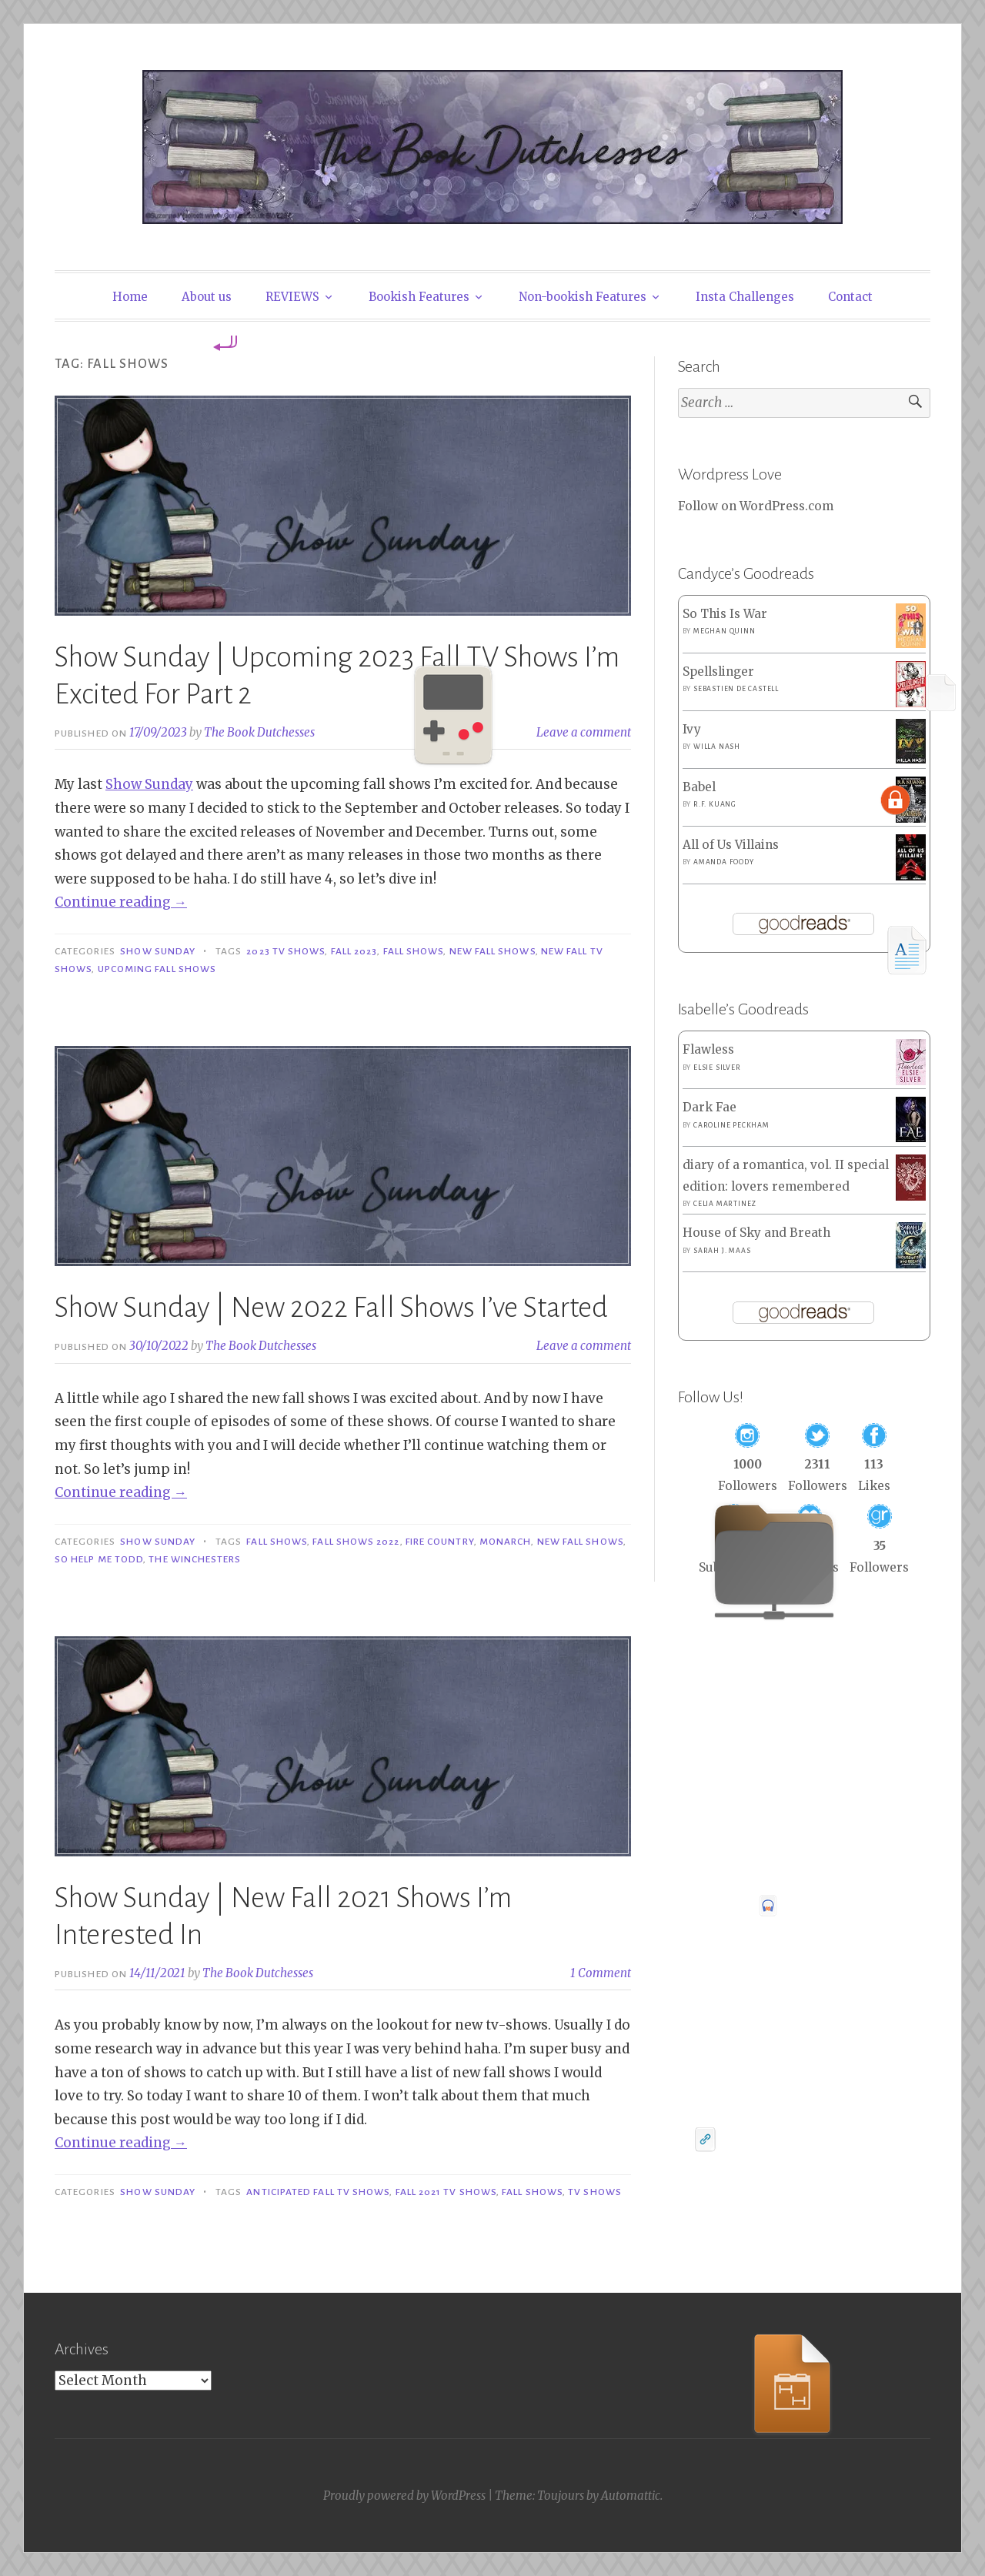 This screenshot has width=985, height=2576. I want to click on lock the screen, so click(895, 800).